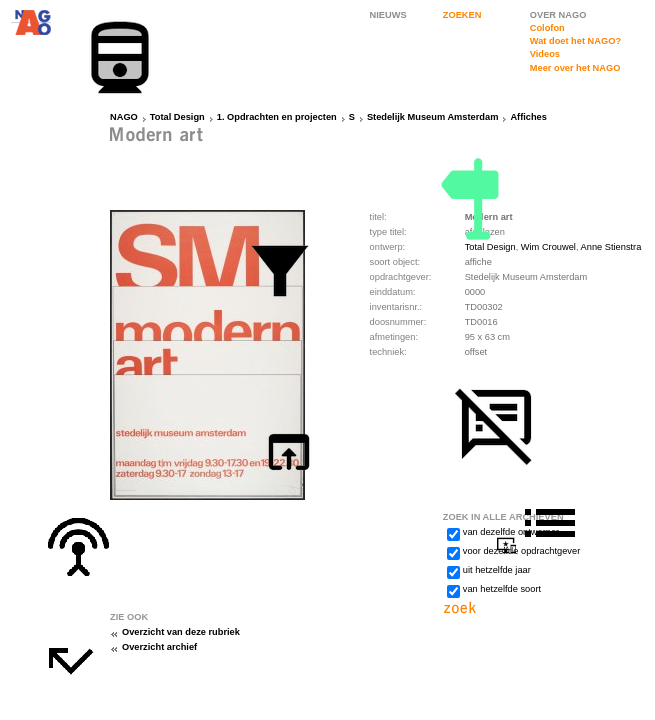 The width and height of the screenshot is (655, 720). What do you see at coordinates (78, 548) in the screenshot?
I see `access antenna or broadcast settings` at bounding box center [78, 548].